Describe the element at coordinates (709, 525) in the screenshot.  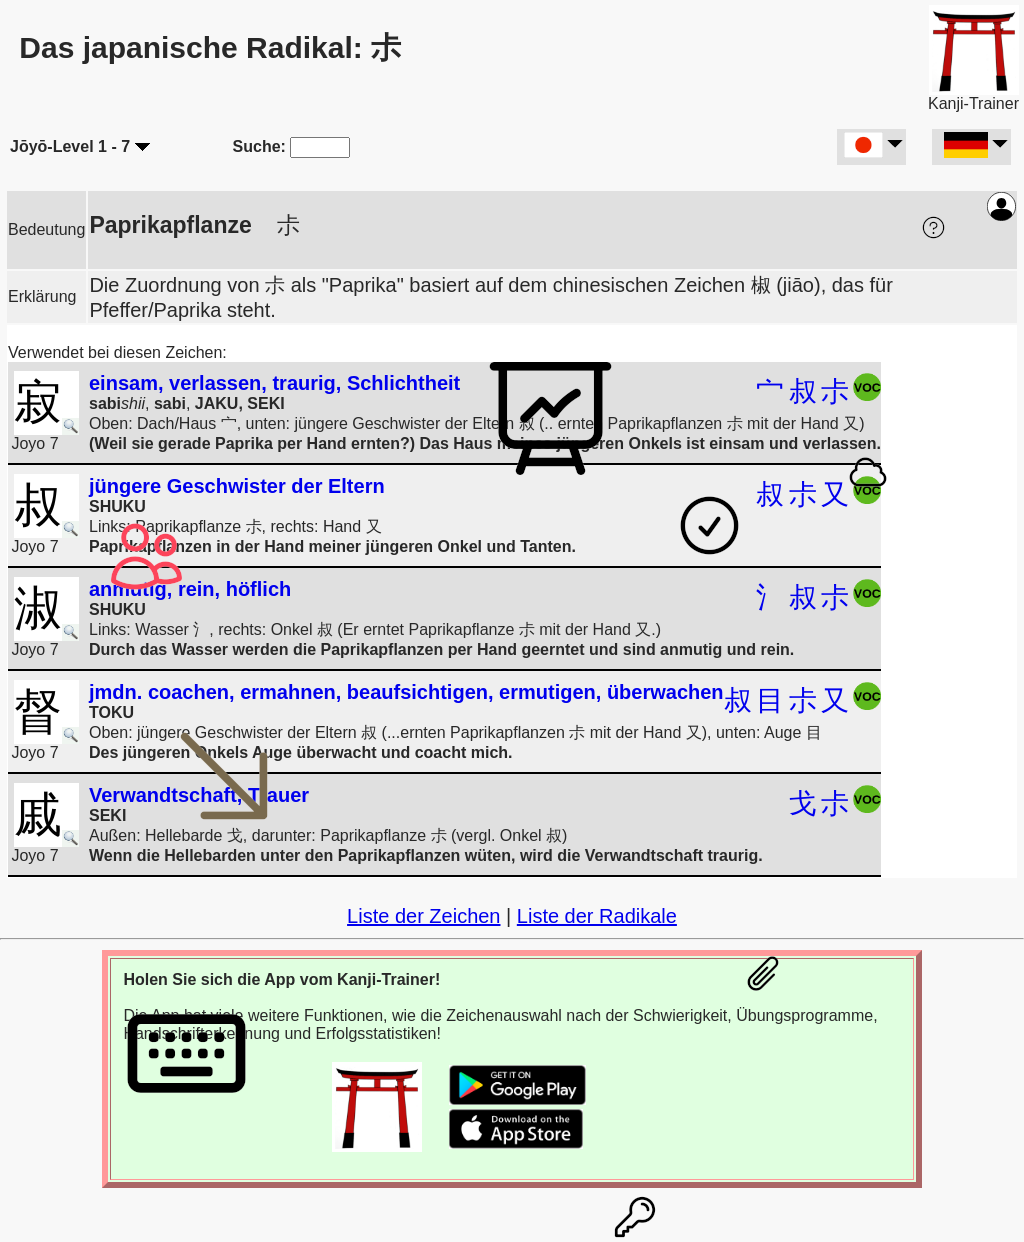
I see `indicates a completed or successful action` at that location.